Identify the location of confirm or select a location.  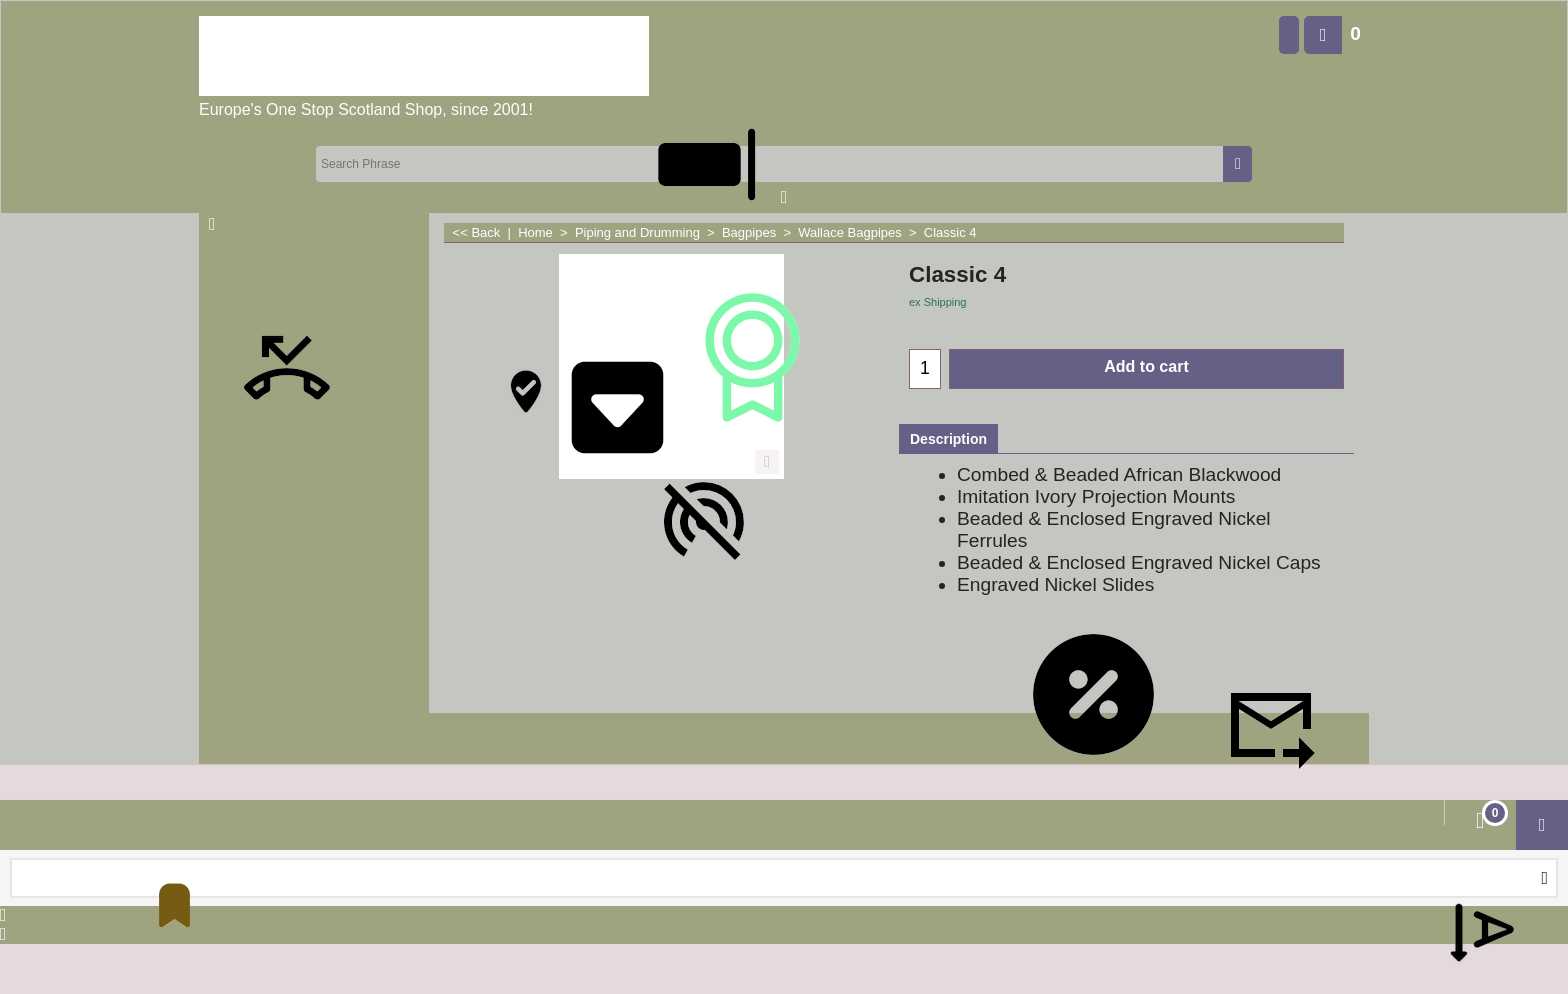
(526, 392).